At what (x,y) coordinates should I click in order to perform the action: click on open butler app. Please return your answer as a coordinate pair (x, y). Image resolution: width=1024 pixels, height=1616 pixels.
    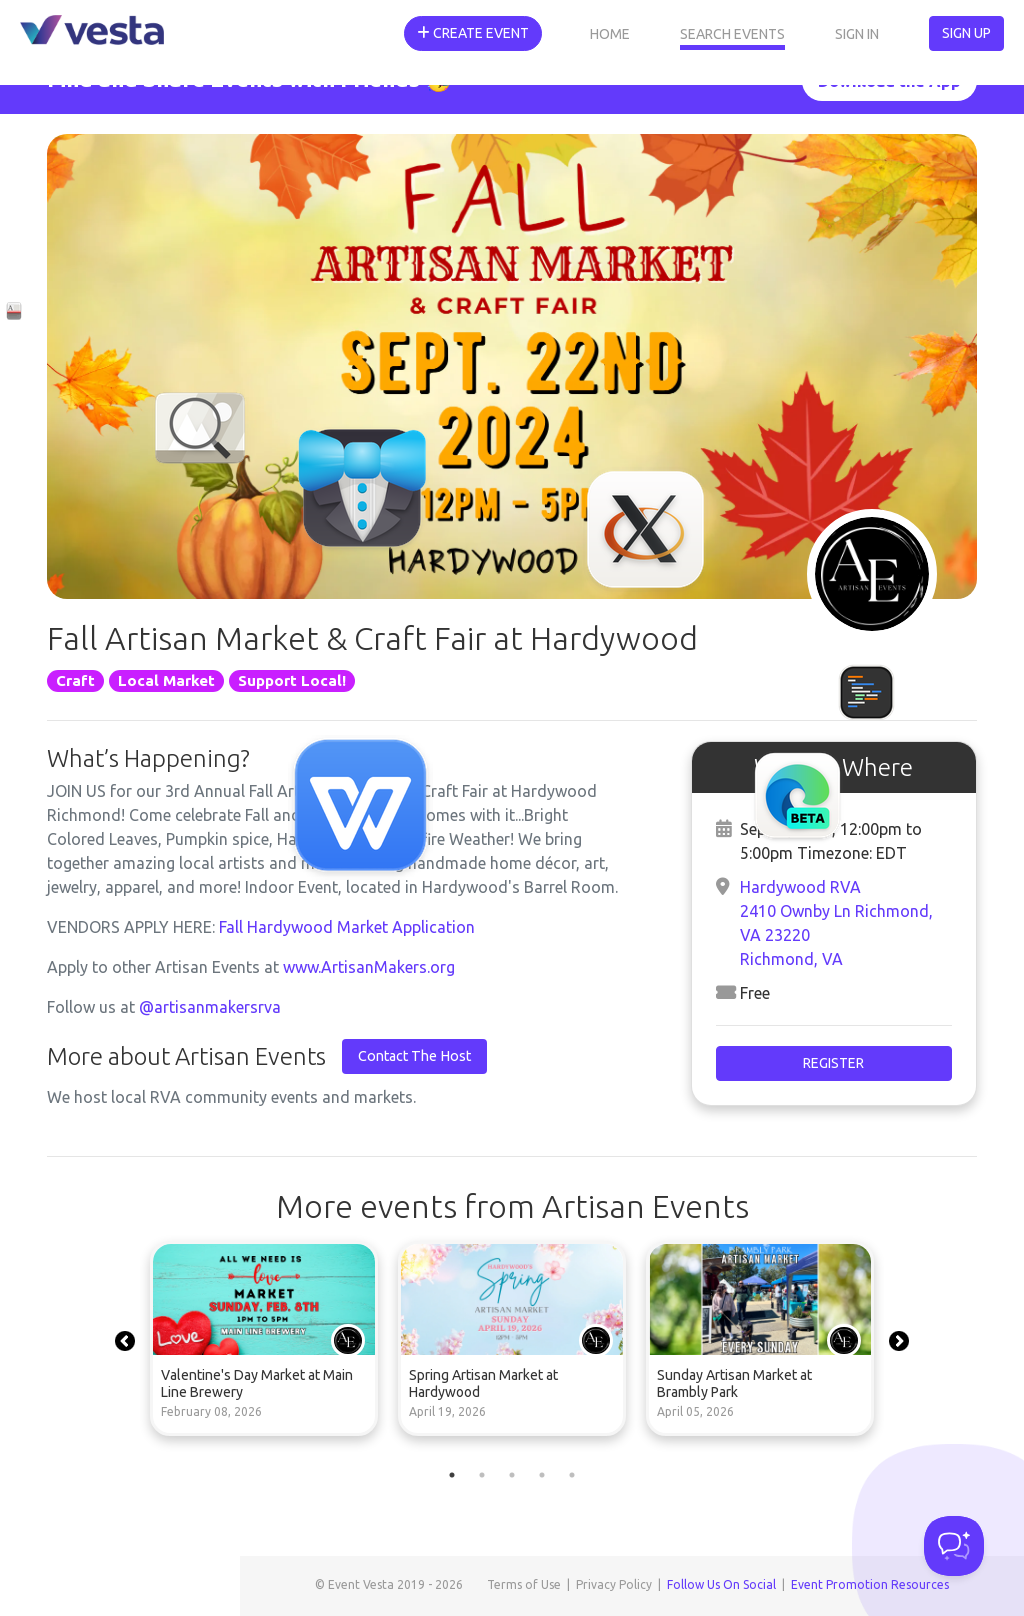
    Looking at the image, I should click on (362, 488).